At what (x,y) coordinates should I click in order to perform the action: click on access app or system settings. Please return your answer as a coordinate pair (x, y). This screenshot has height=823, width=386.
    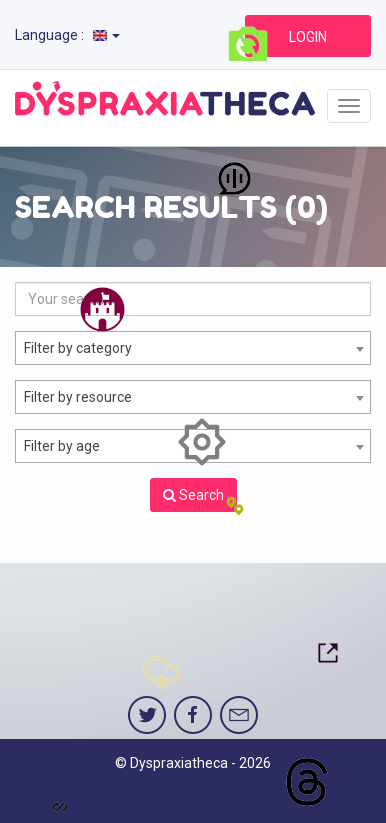
    Looking at the image, I should click on (202, 442).